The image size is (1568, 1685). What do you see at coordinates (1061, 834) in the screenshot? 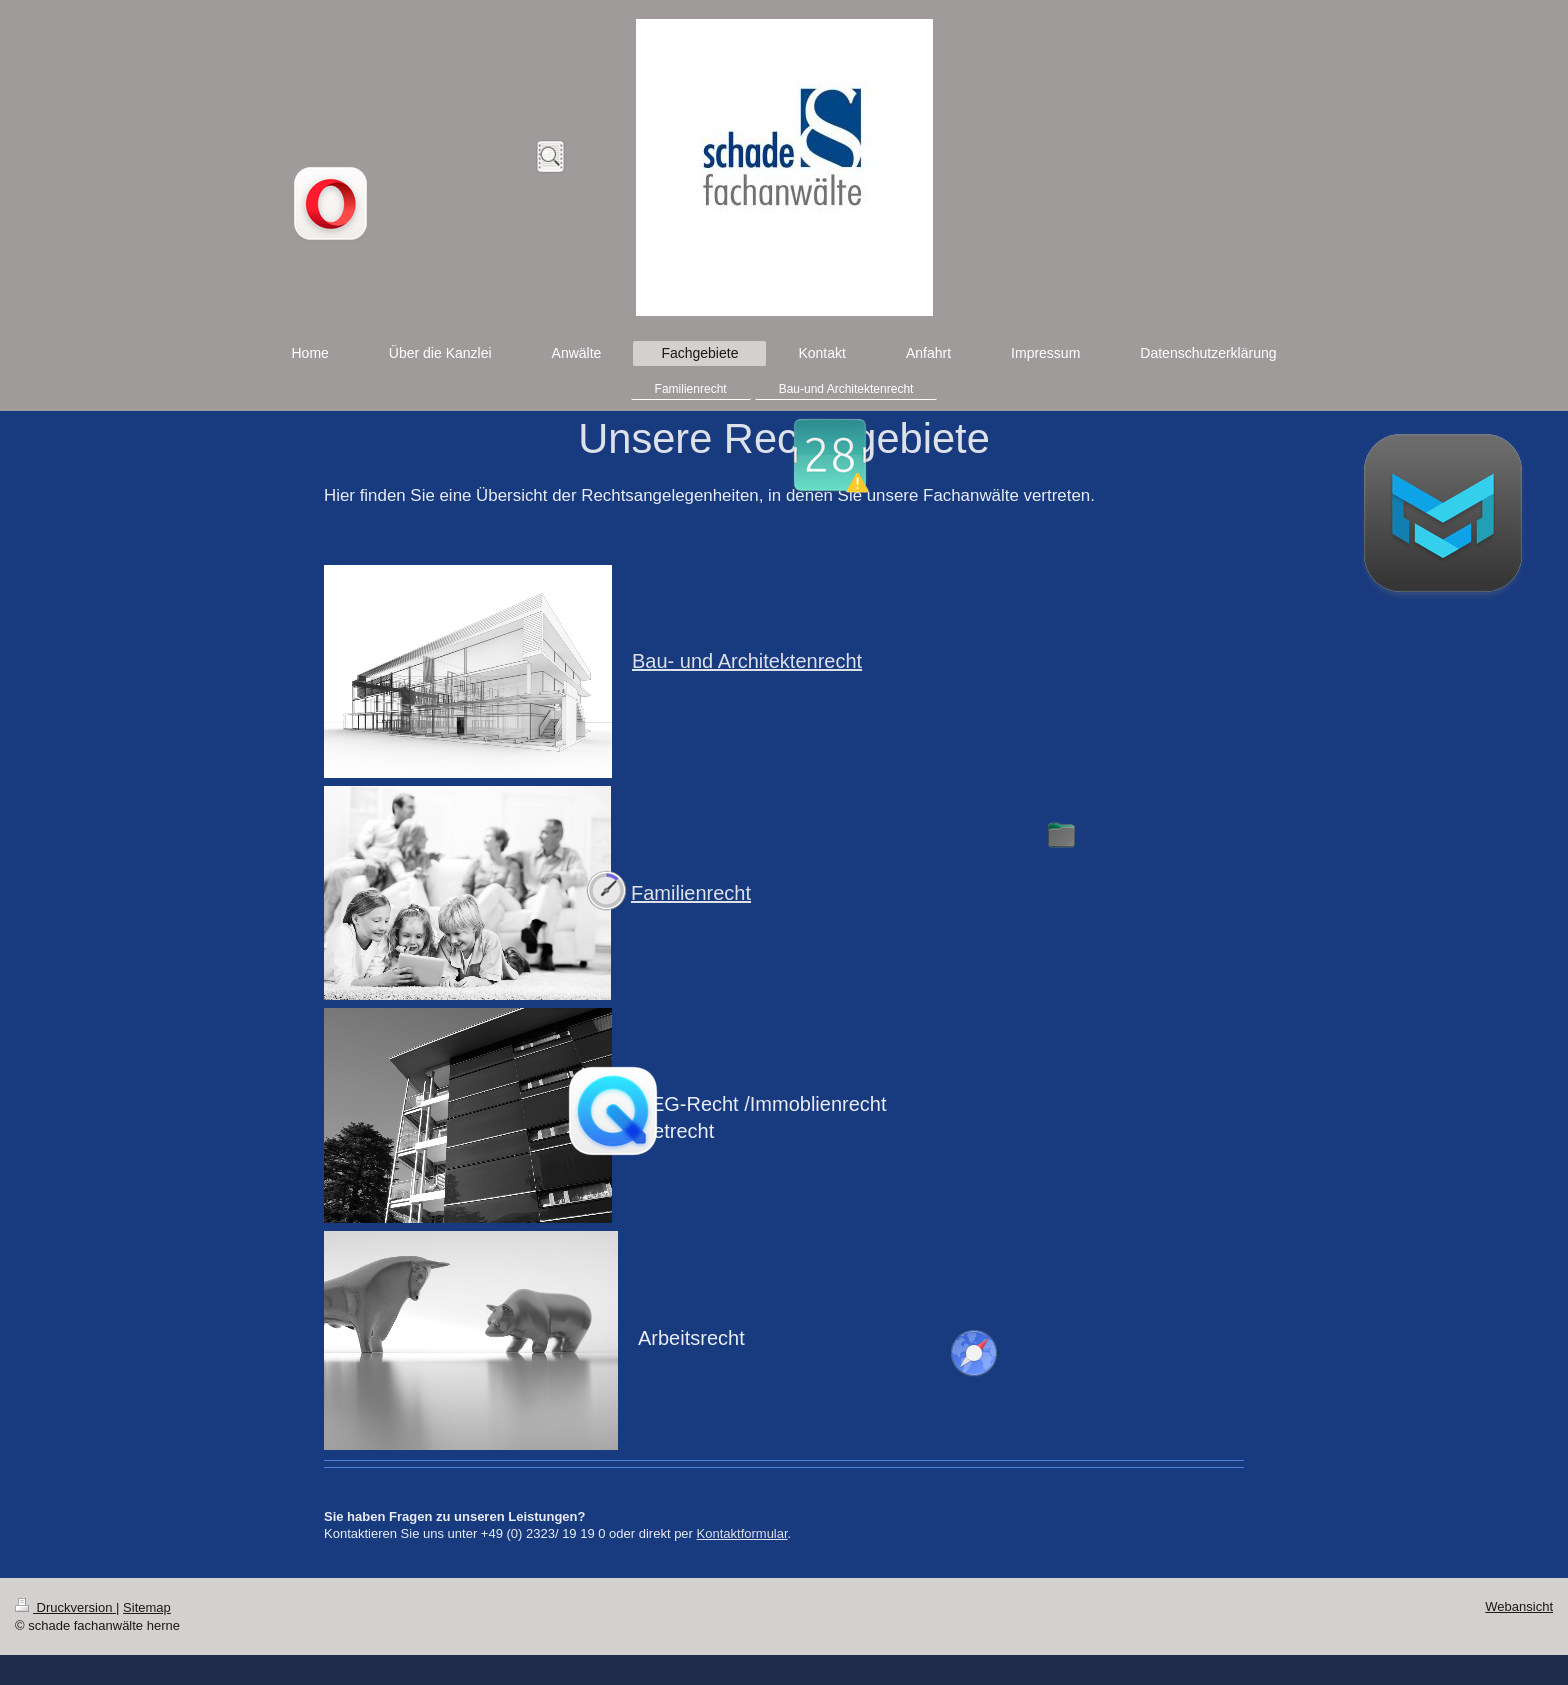
I see `open folder to view contents` at bounding box center [1061, 834].